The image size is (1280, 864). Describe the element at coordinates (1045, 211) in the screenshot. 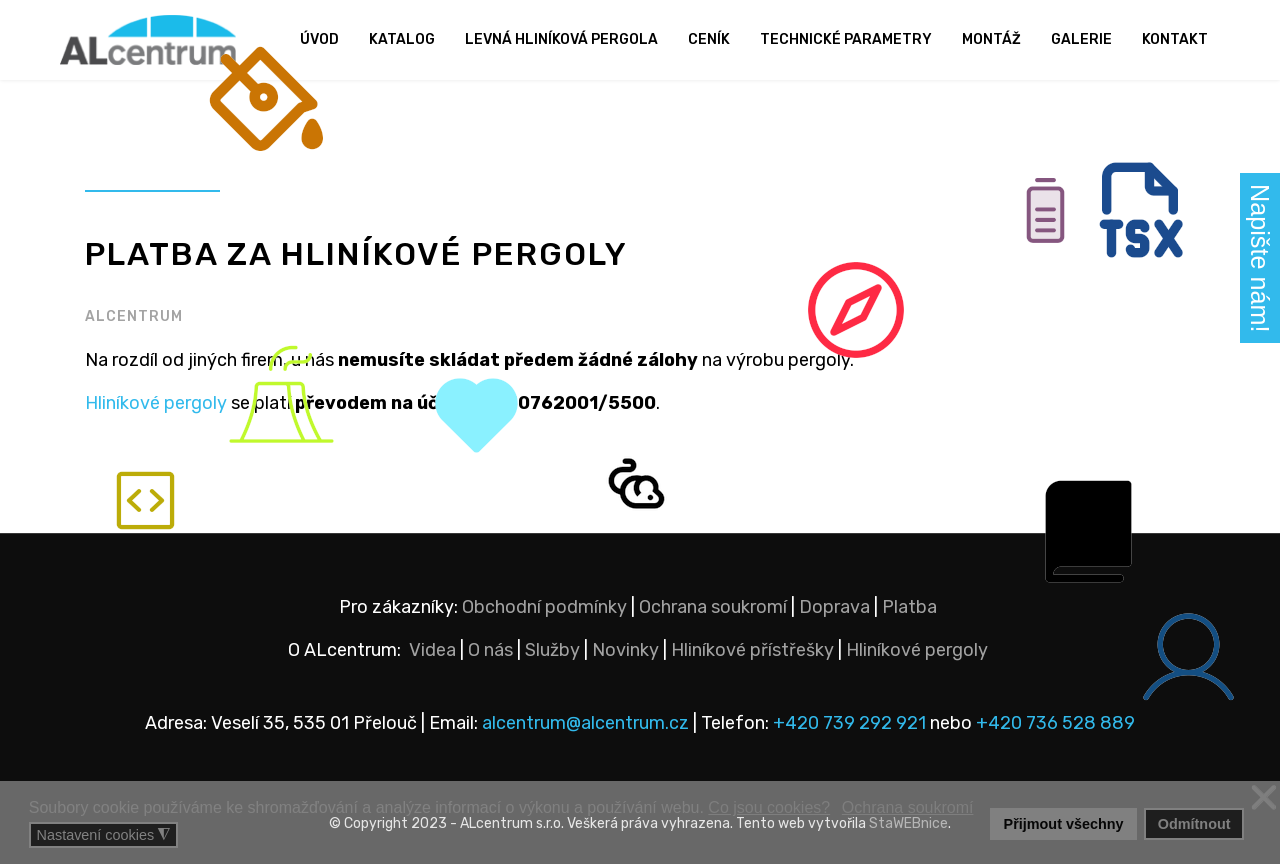

I see `indicates high battery level` at that location.